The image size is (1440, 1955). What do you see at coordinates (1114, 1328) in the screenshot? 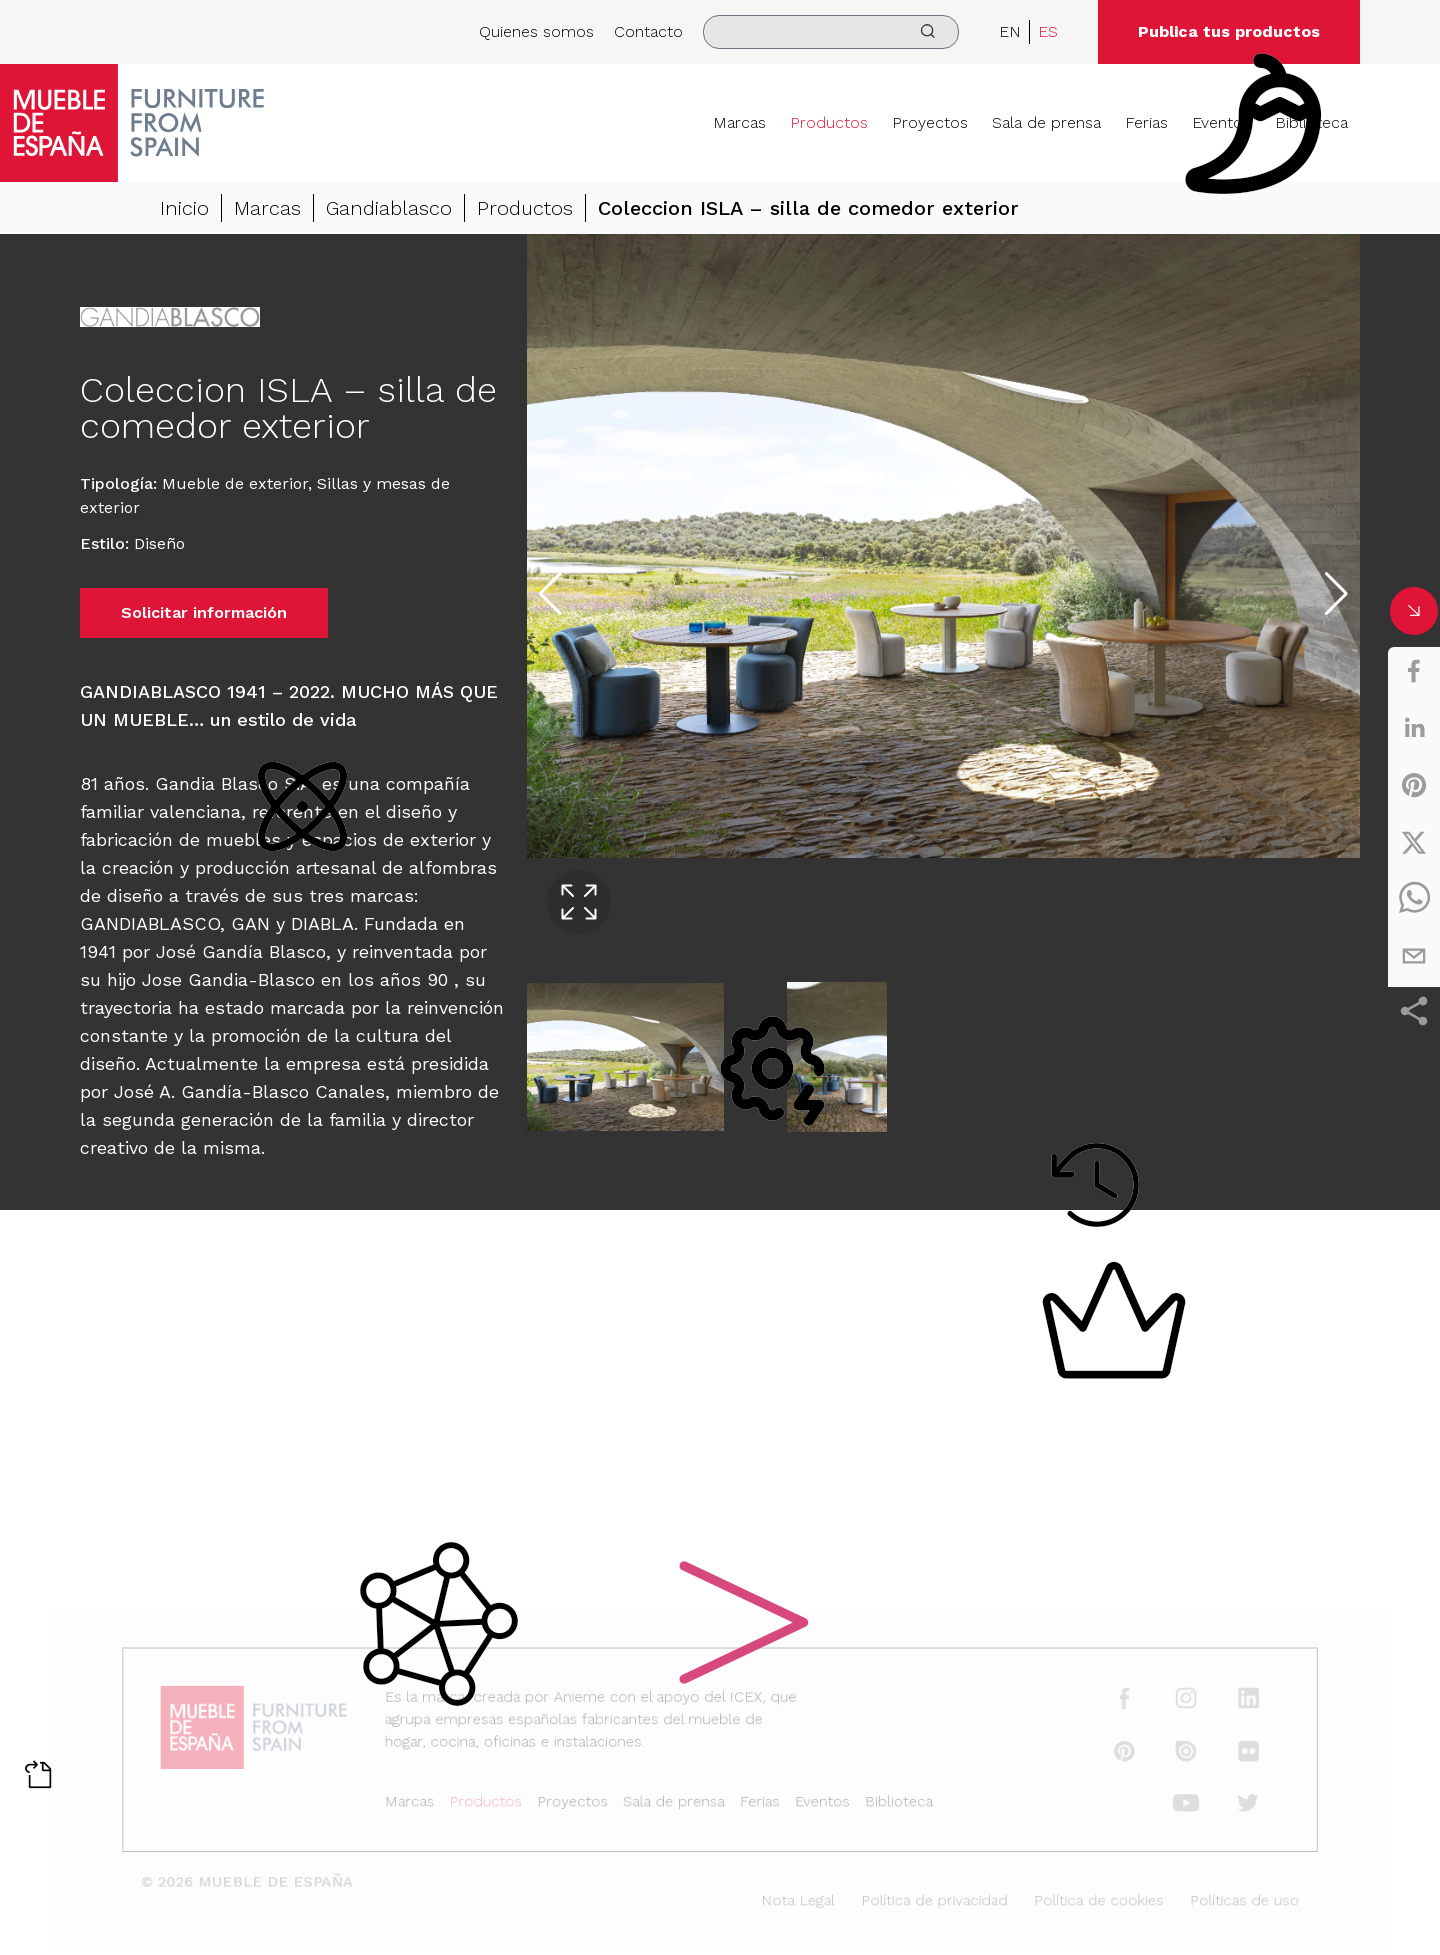
I see `indicates premium or VIP status` at bounding box center [1114, 1328].